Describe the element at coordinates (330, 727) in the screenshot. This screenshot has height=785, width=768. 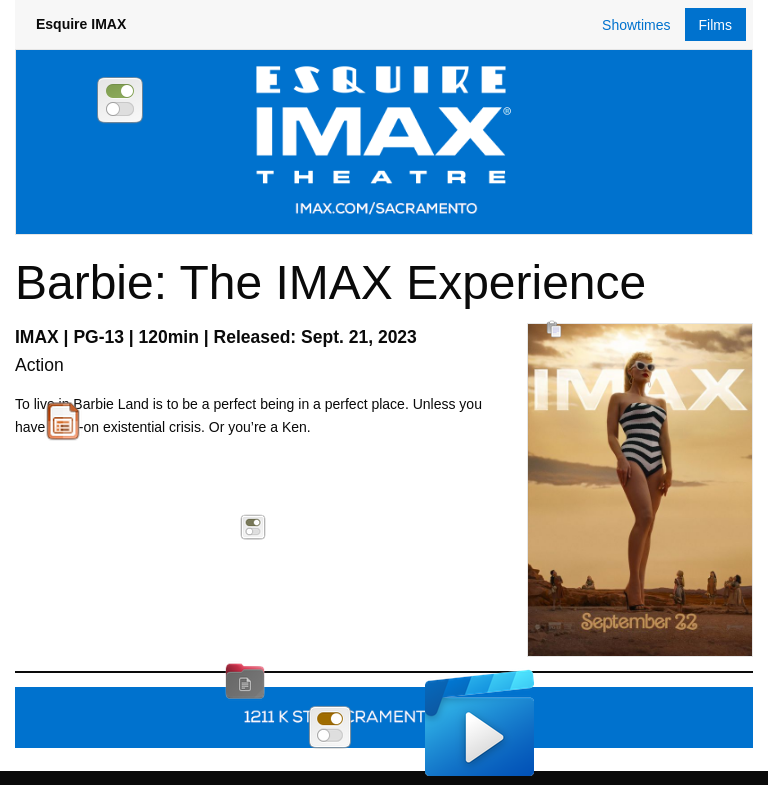
I see `open unity tweak tool settings` at that location.